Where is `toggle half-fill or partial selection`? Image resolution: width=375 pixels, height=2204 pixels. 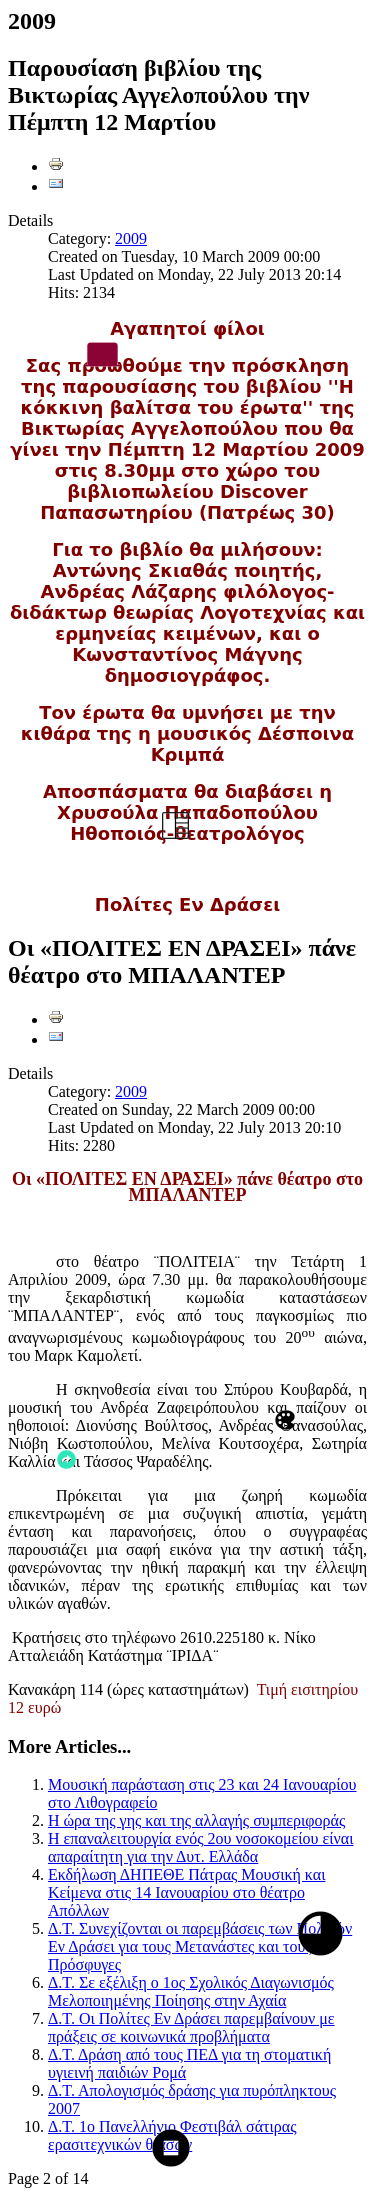
toggle half-fill or partial selection is located at coordinates (175, 825).